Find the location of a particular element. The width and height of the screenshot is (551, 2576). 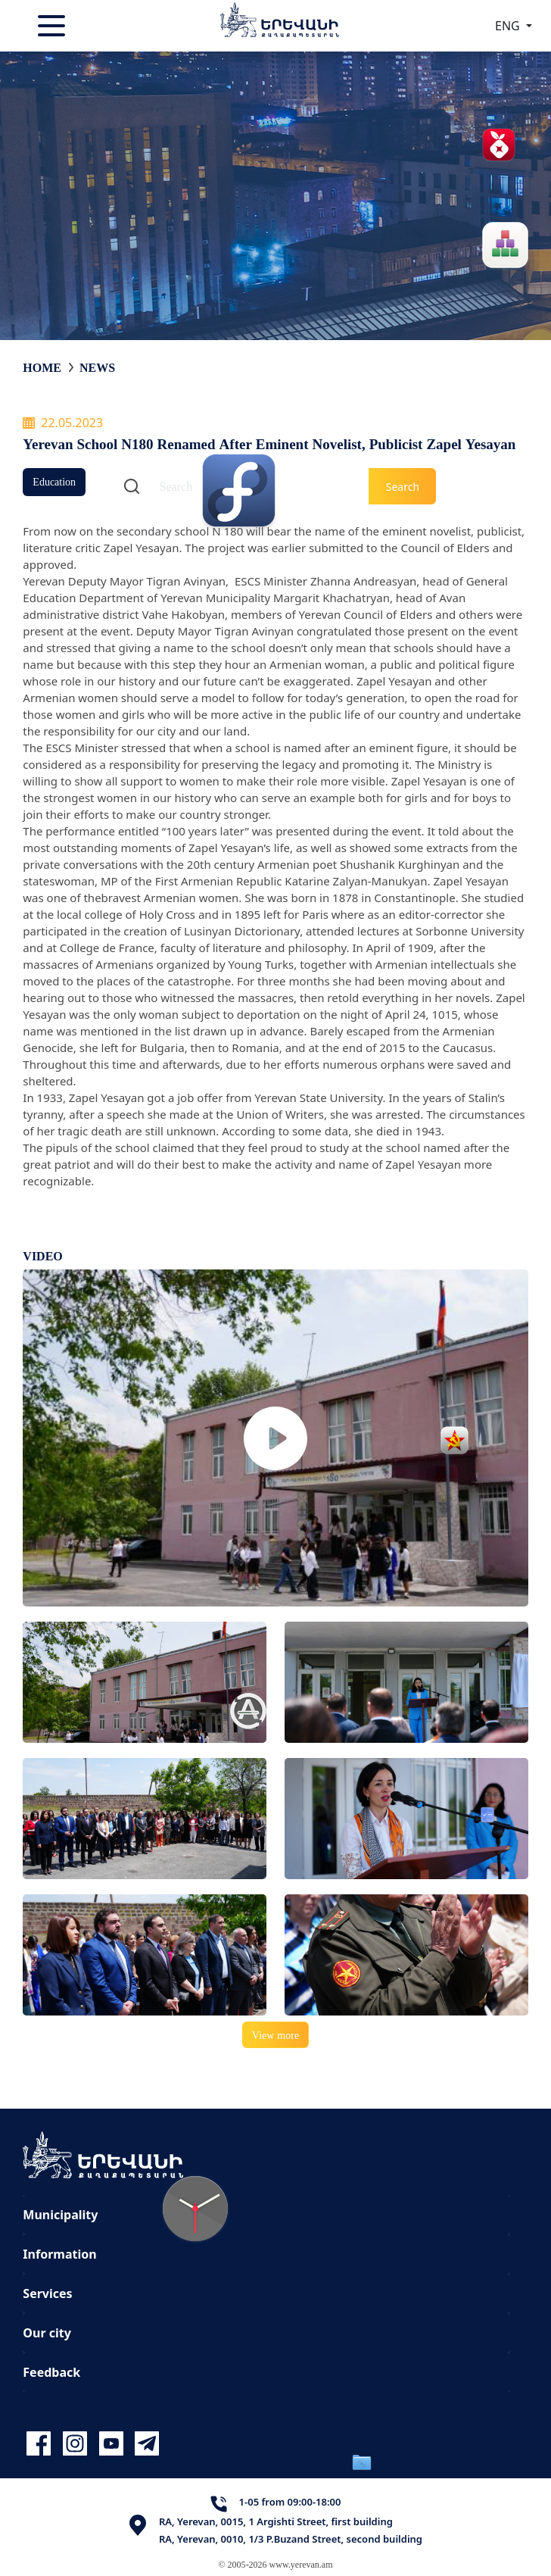

open the to-do list app is located at coordinates (487, 1815).